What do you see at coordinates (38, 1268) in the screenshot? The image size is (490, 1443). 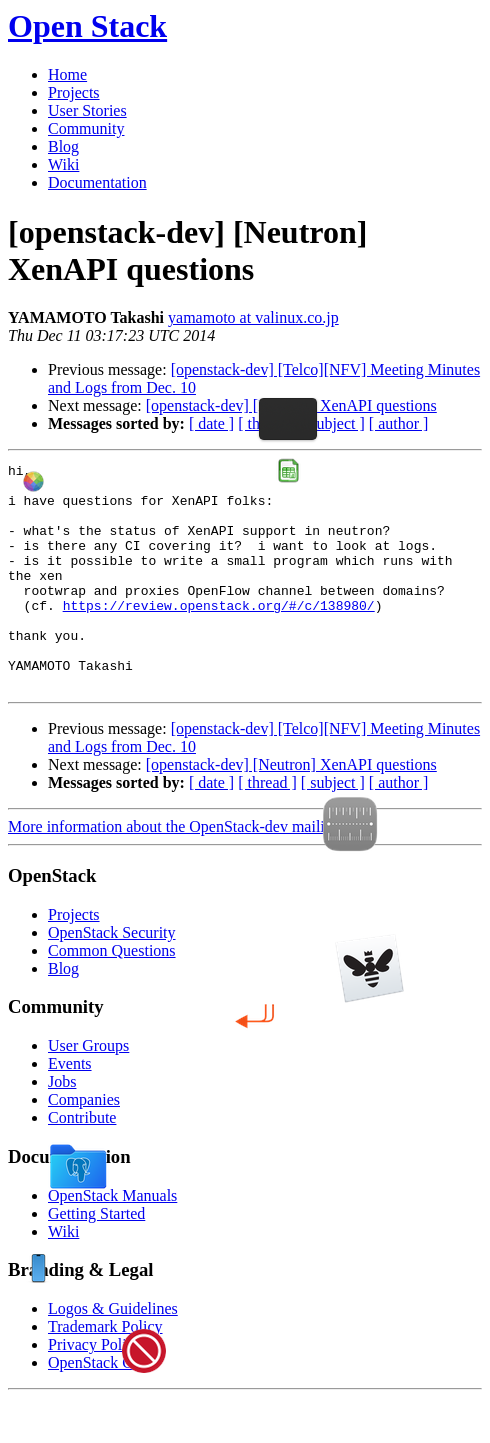 I see `iPhone 15 device icon` at bounding box center [38, 1268].